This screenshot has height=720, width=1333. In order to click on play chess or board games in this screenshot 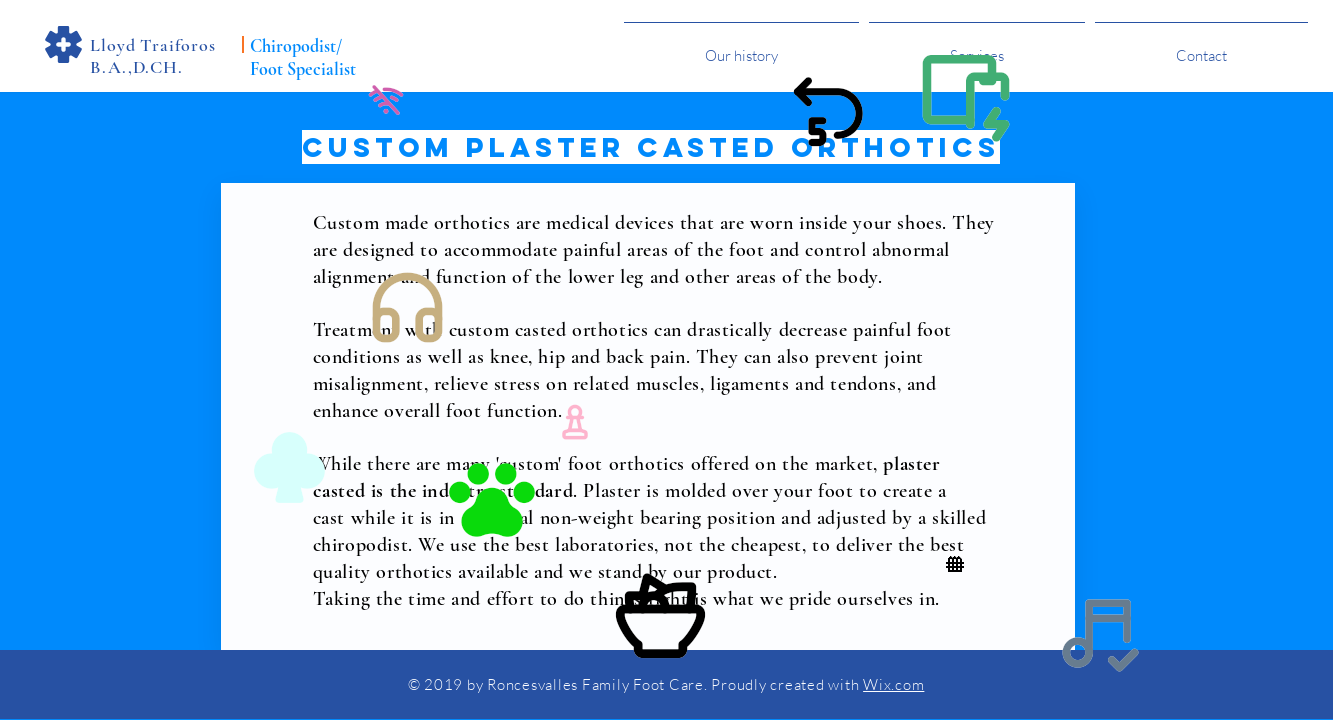, I will do `click(575, 423)`.